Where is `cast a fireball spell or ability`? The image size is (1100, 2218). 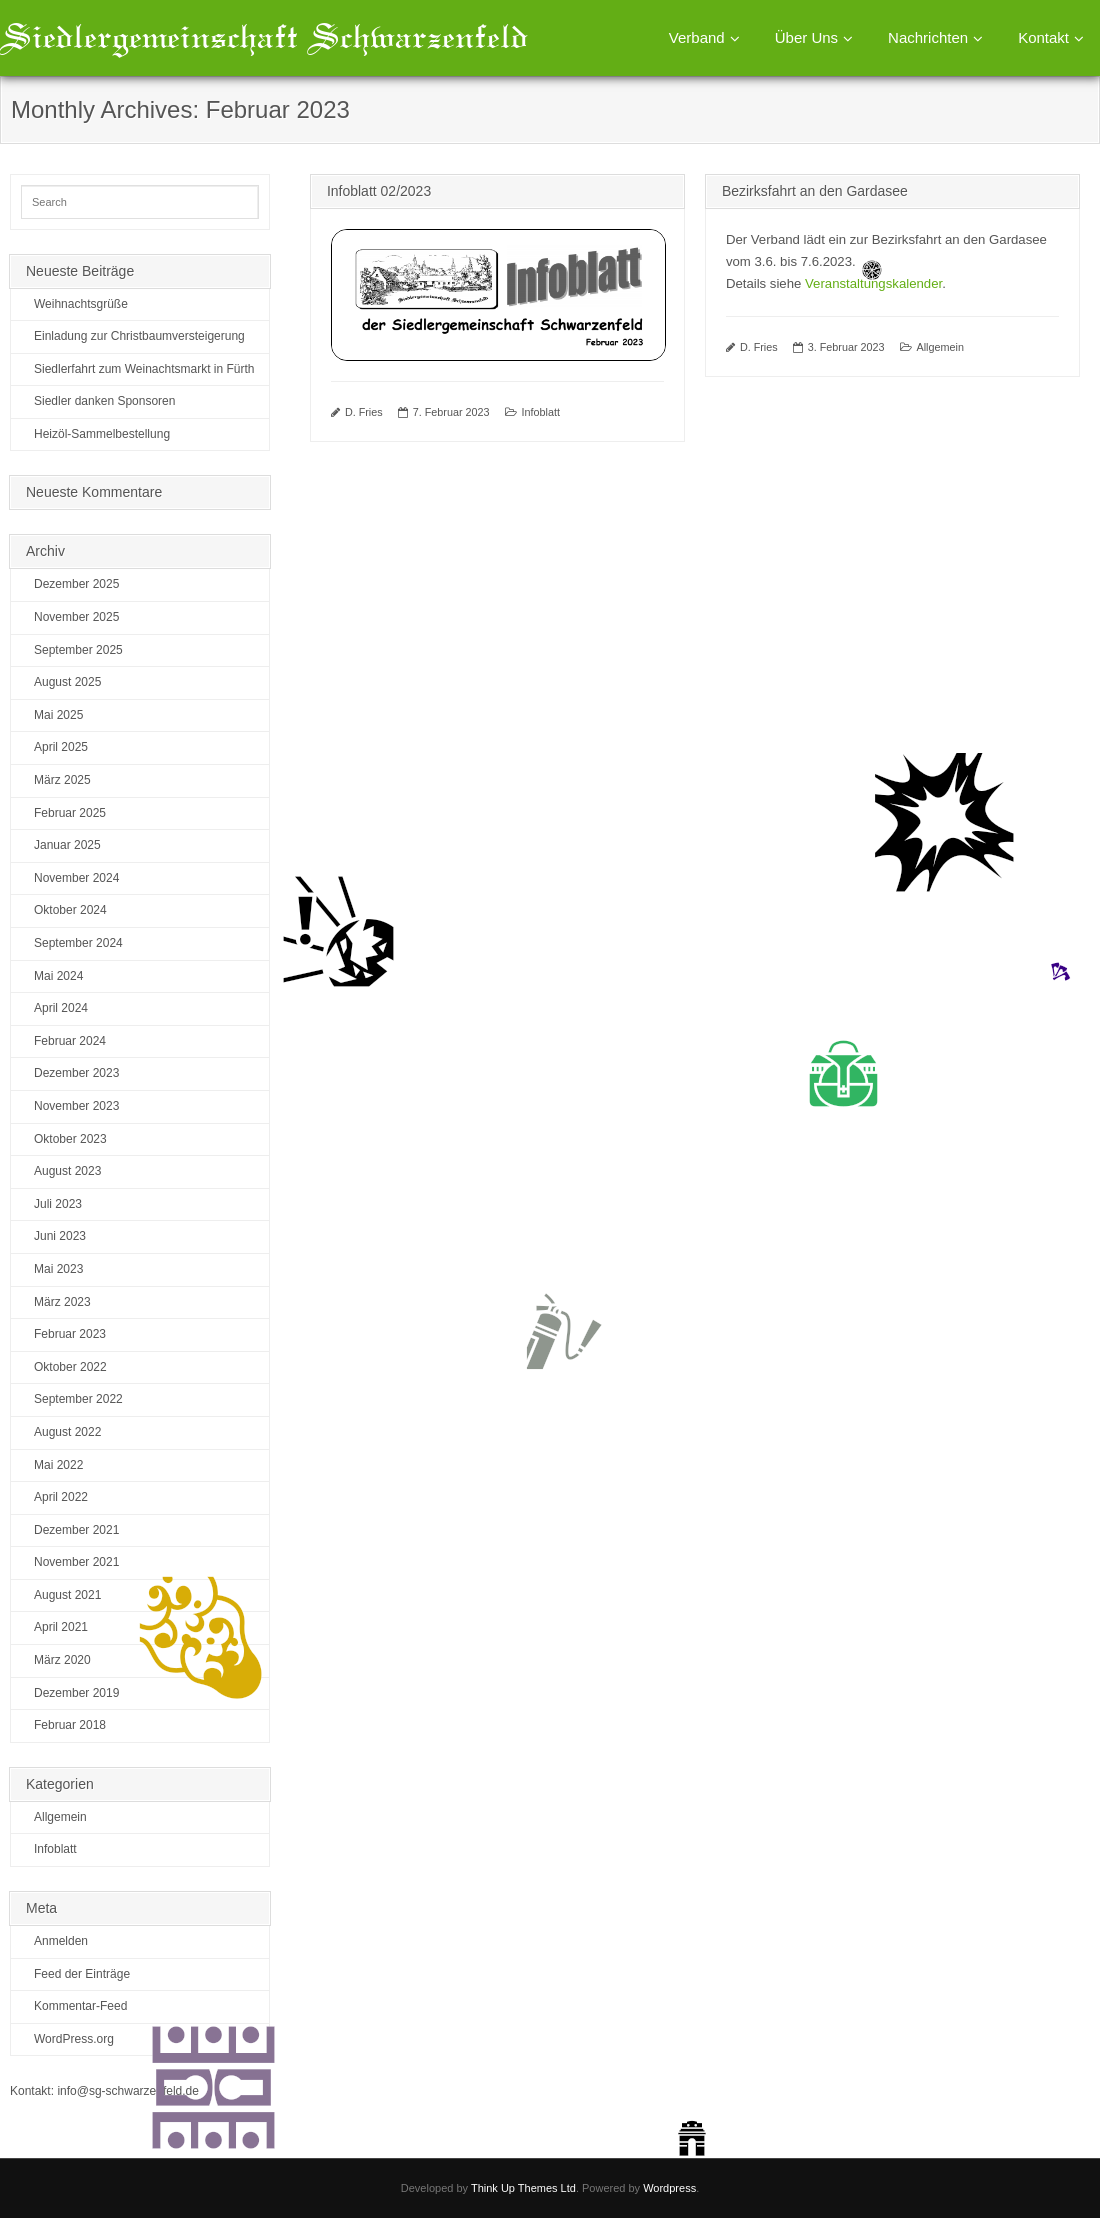
cast a fireball spell or ability is located at coordinates (200, 1637).